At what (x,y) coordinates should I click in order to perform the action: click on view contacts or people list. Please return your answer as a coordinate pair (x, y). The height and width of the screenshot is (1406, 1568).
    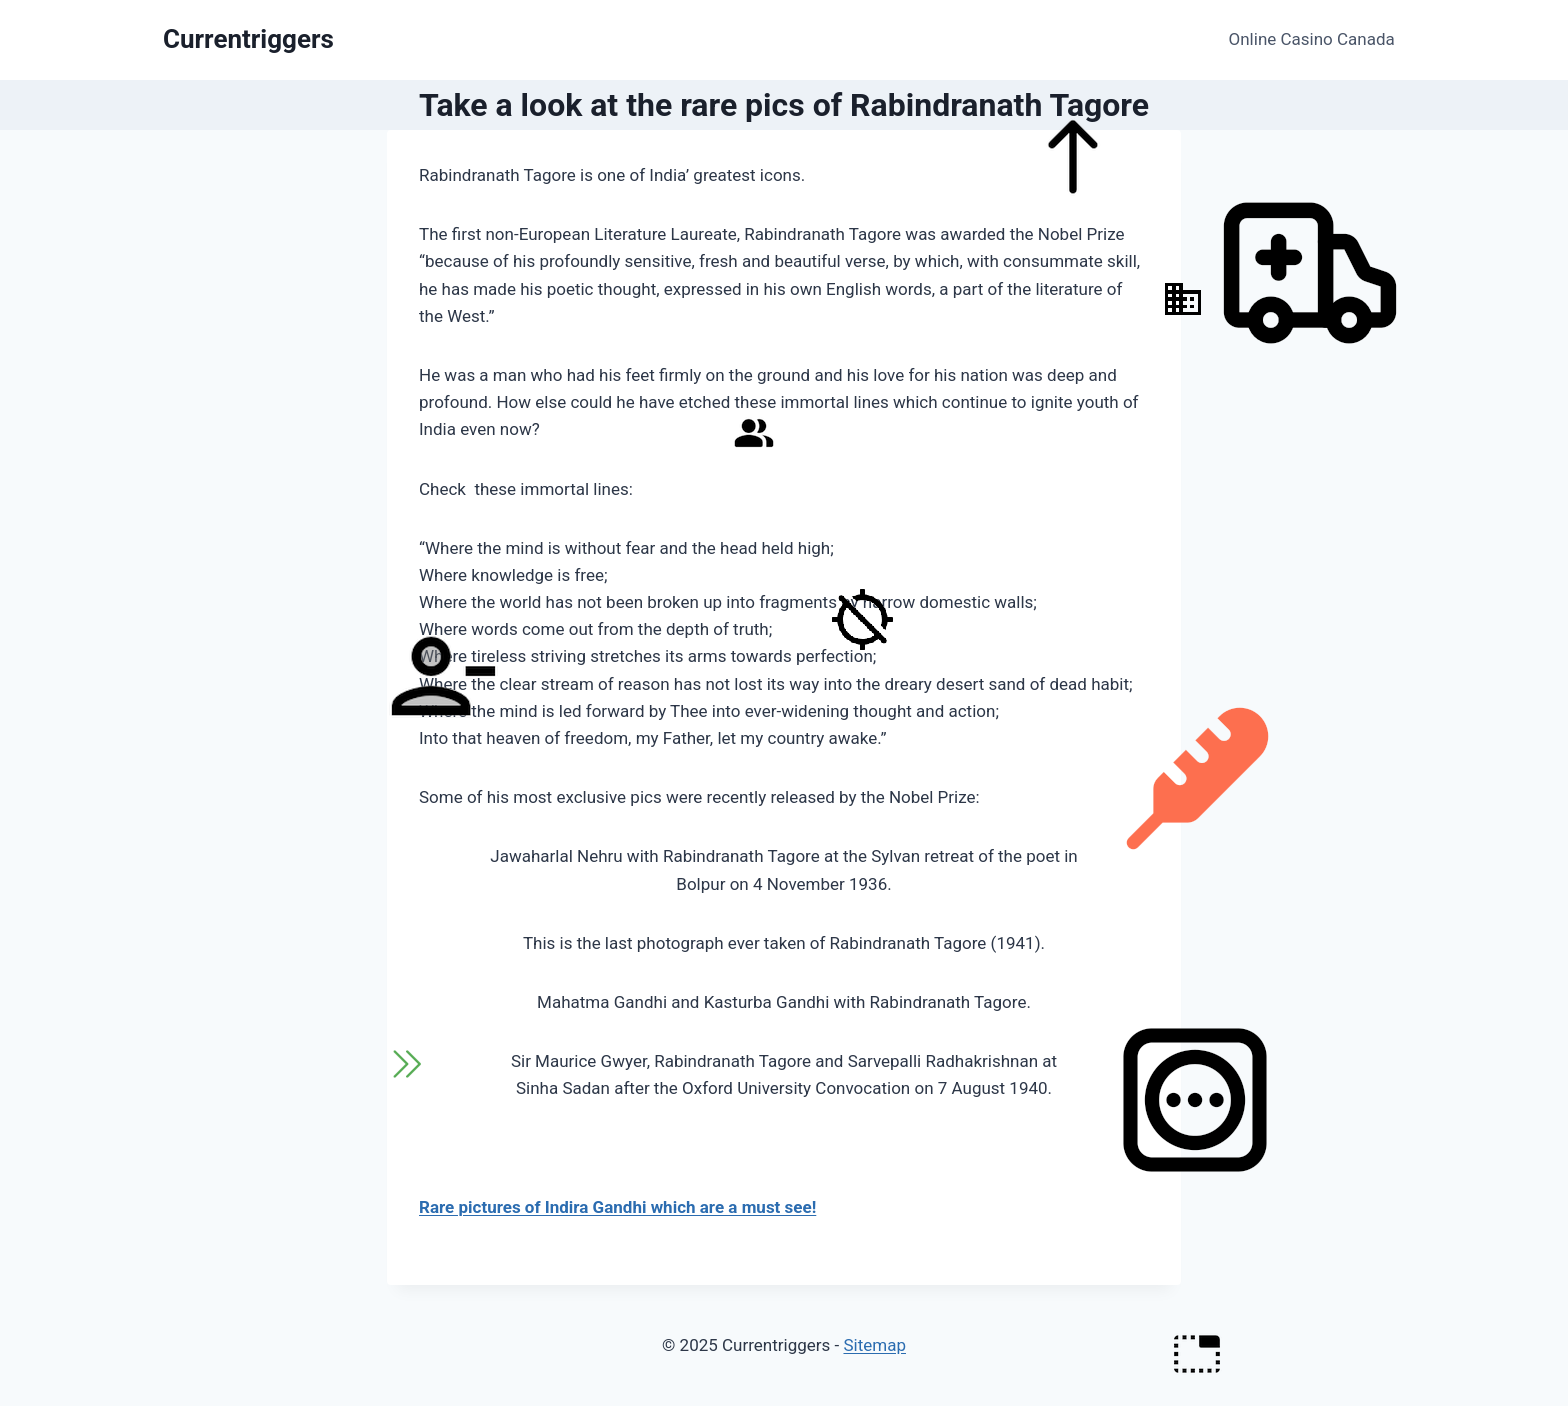
    Looking at the image, I should click on (754, 433).